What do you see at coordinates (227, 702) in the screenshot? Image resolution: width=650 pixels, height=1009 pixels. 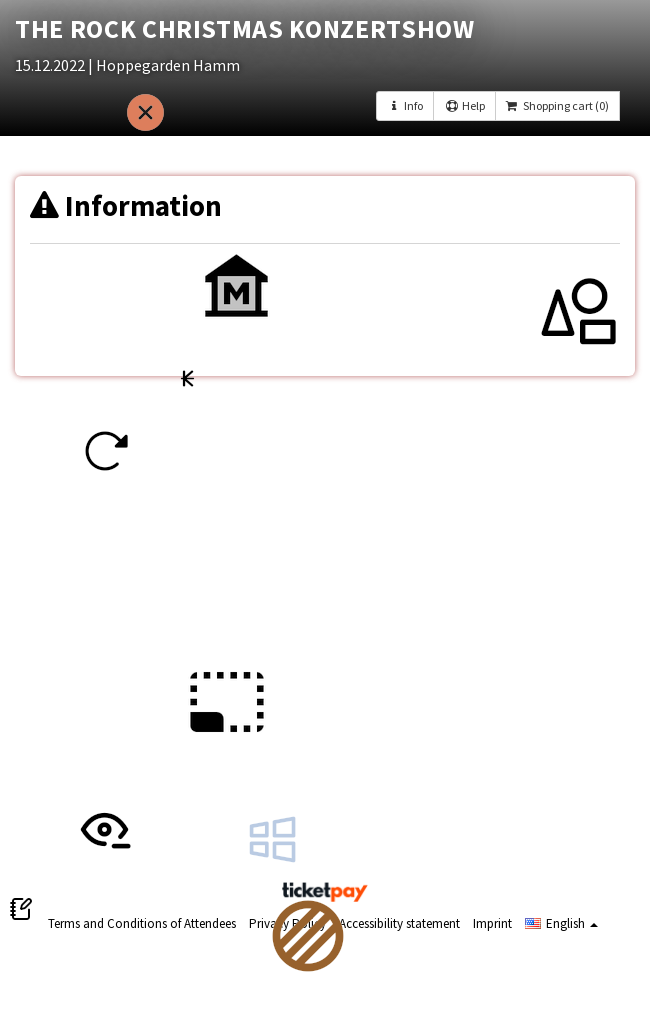 I see `resize image to smaller dimensions` at bounding box center [227, 702].